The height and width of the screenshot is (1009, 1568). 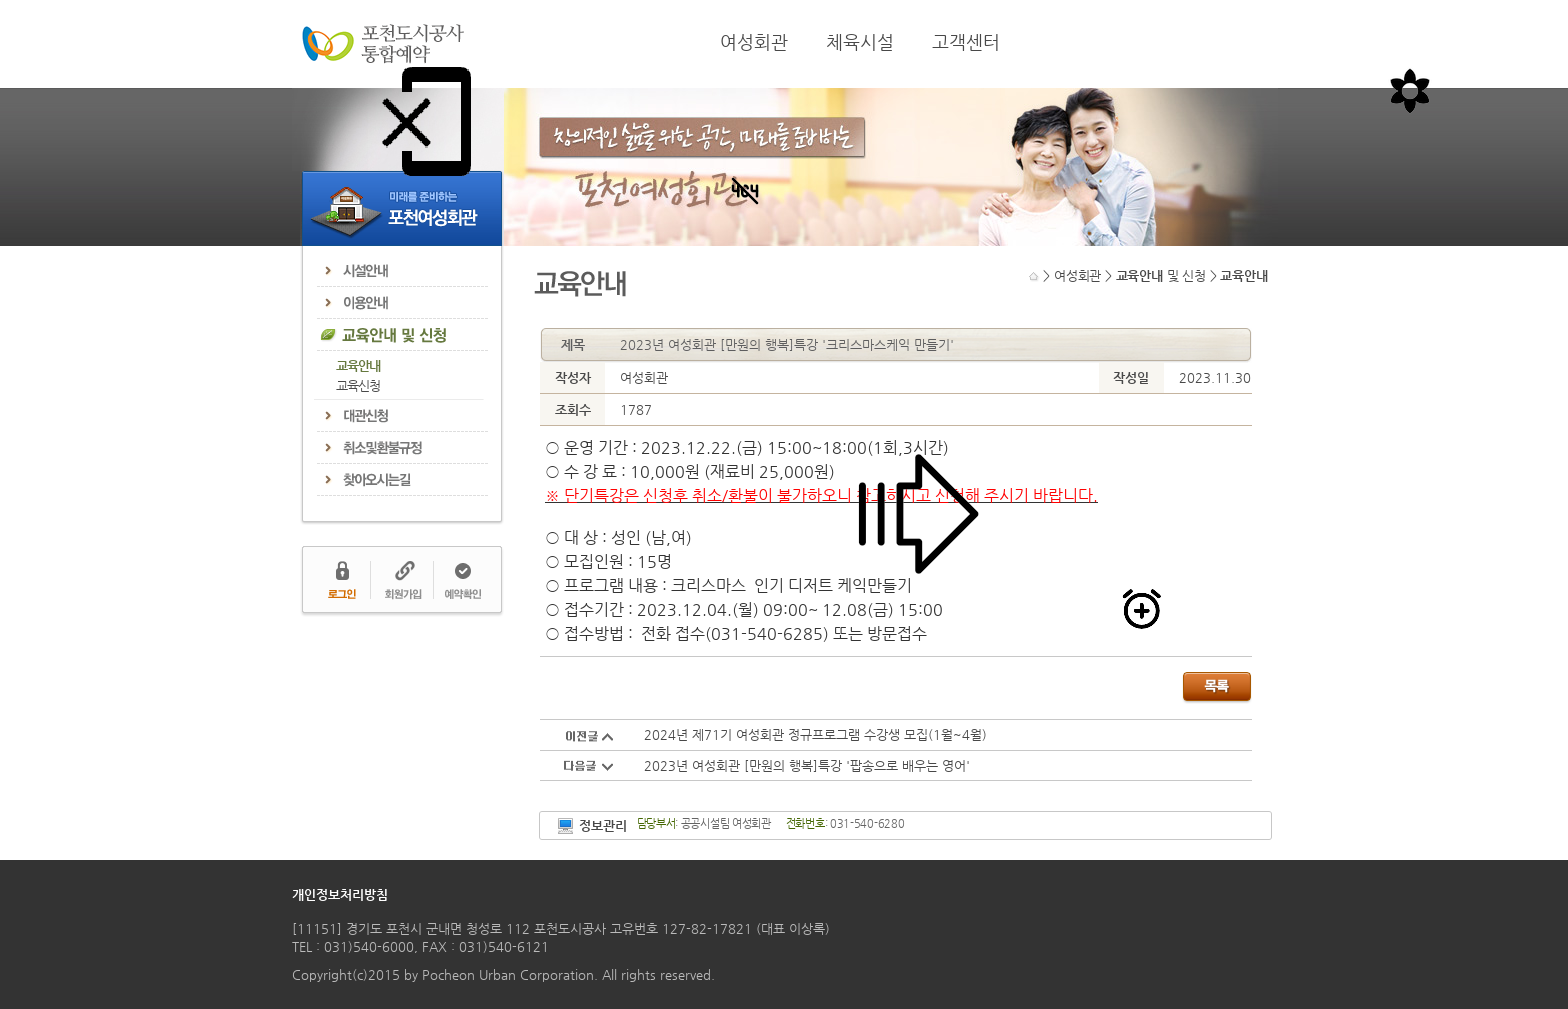 I want to click on skip forward or advance to next item, so click(x=914, y=514).